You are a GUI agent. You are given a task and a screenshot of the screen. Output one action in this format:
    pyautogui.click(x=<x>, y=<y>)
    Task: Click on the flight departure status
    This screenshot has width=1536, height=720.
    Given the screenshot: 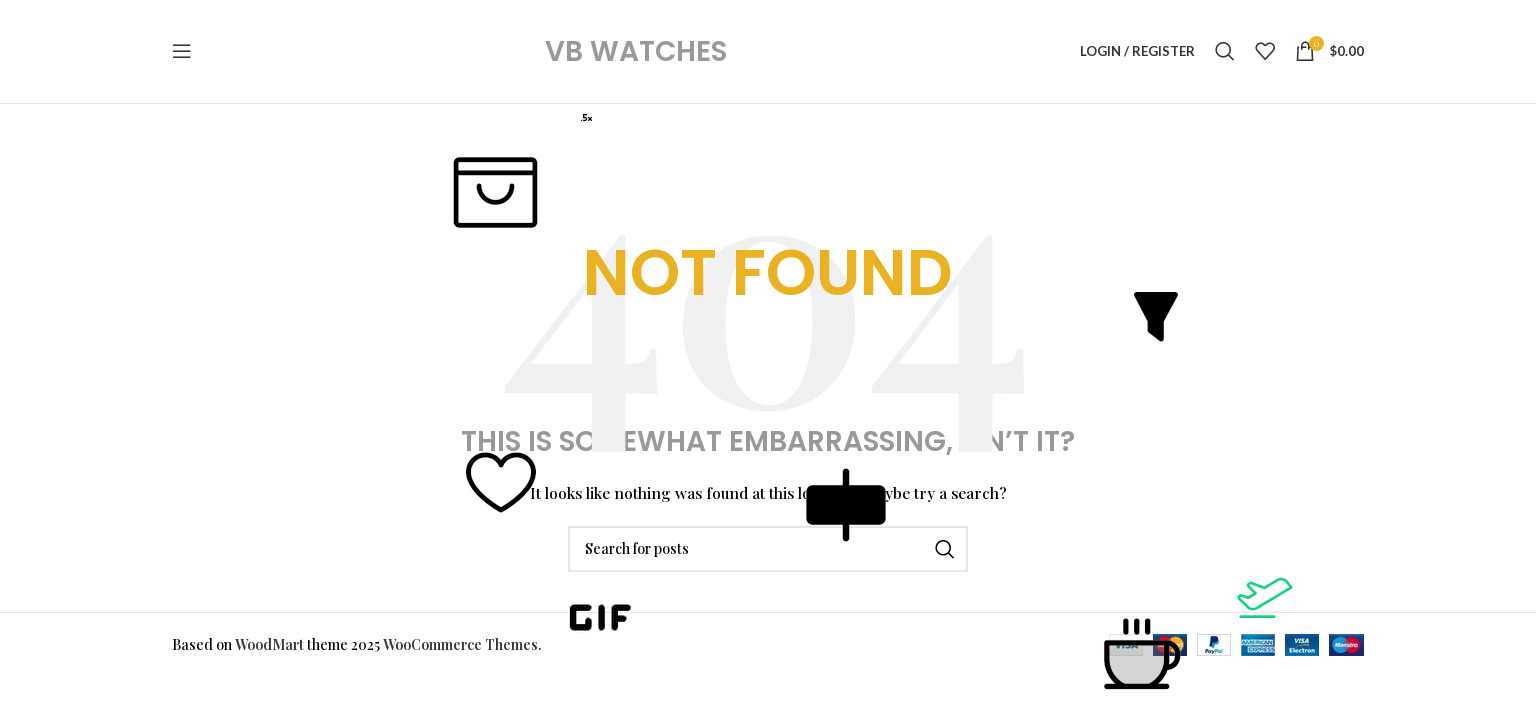 What is the action you would take?
    pyautogui.click(x=1265, y=596)
    